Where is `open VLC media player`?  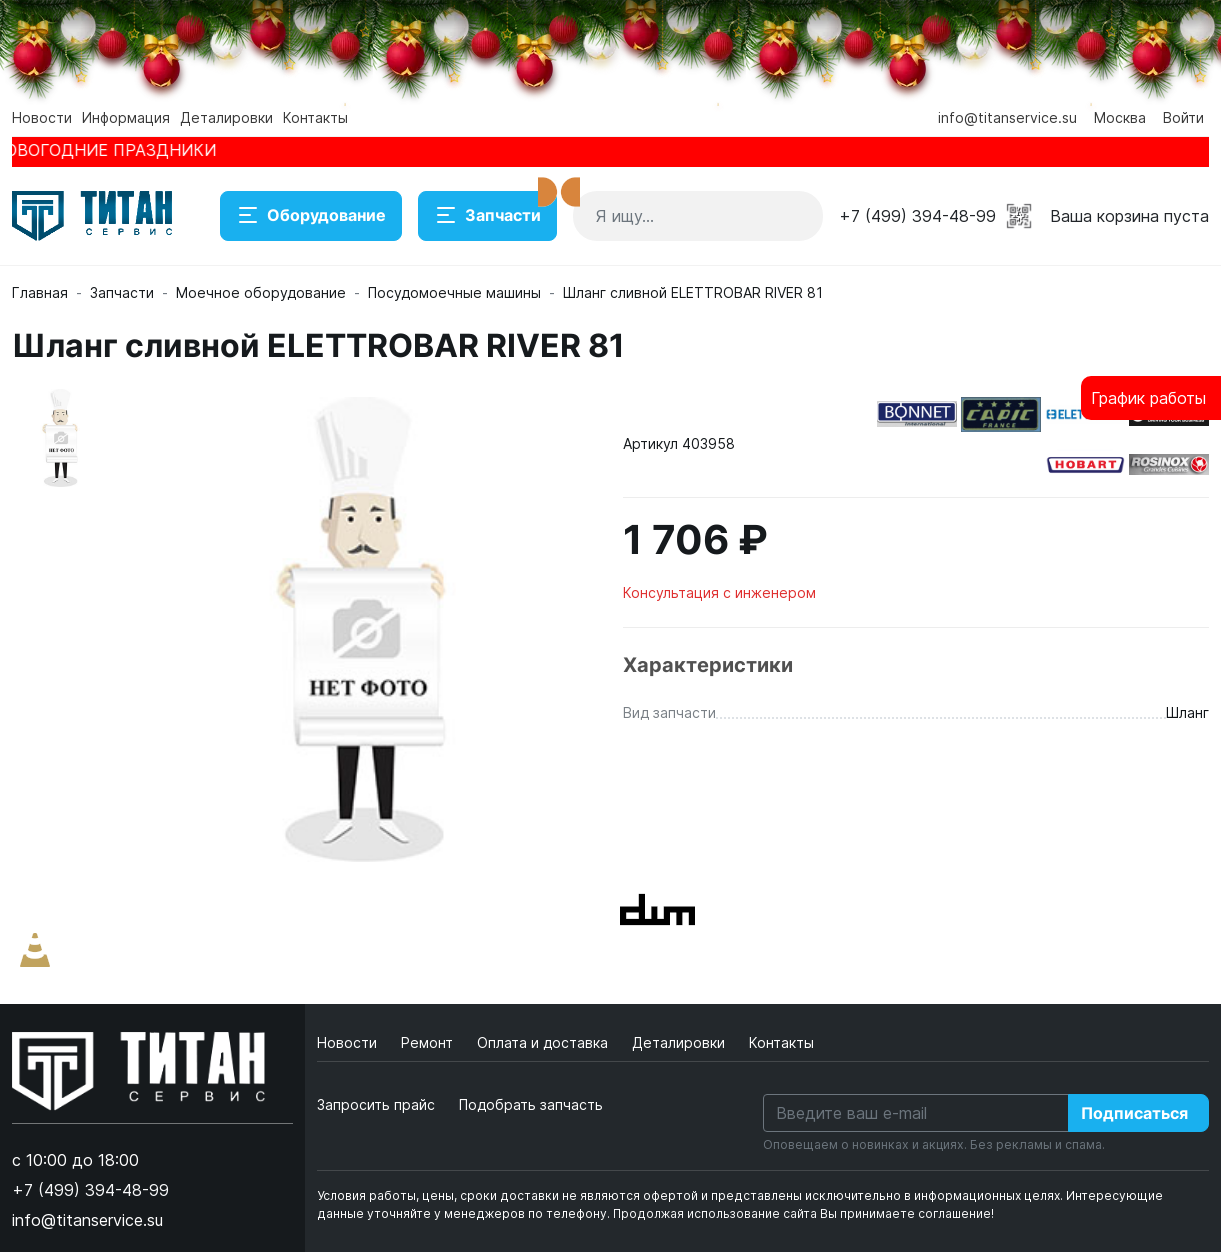 open VLC media player is located at coordinates (35, 950).